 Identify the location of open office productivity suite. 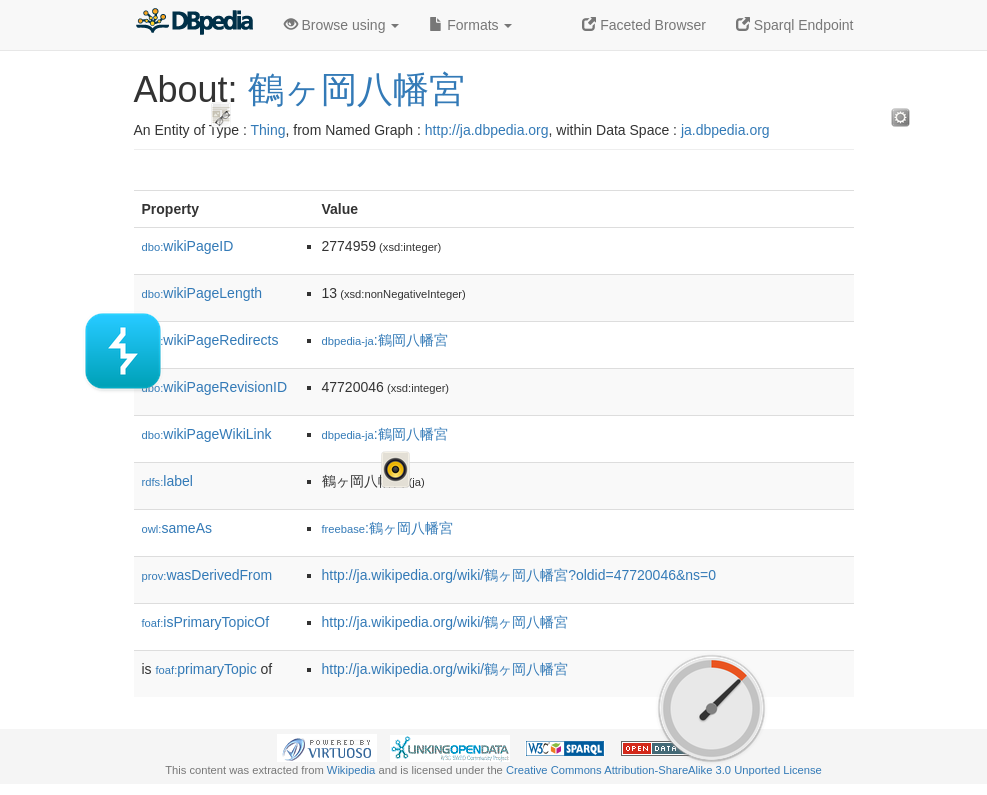
(221, 115).